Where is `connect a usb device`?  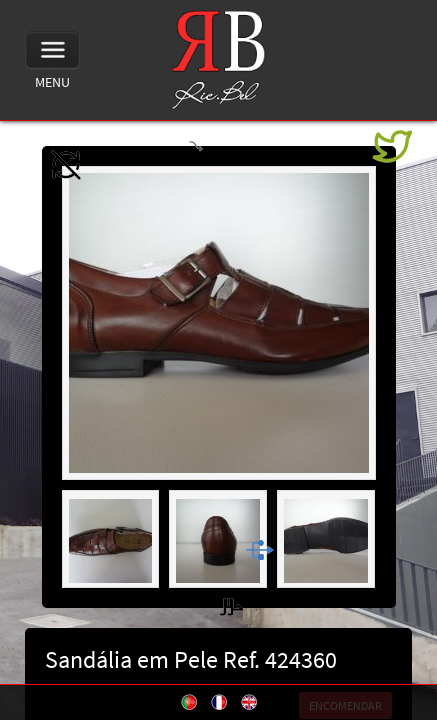
connect a usb device is located at coordinates (260, 550).